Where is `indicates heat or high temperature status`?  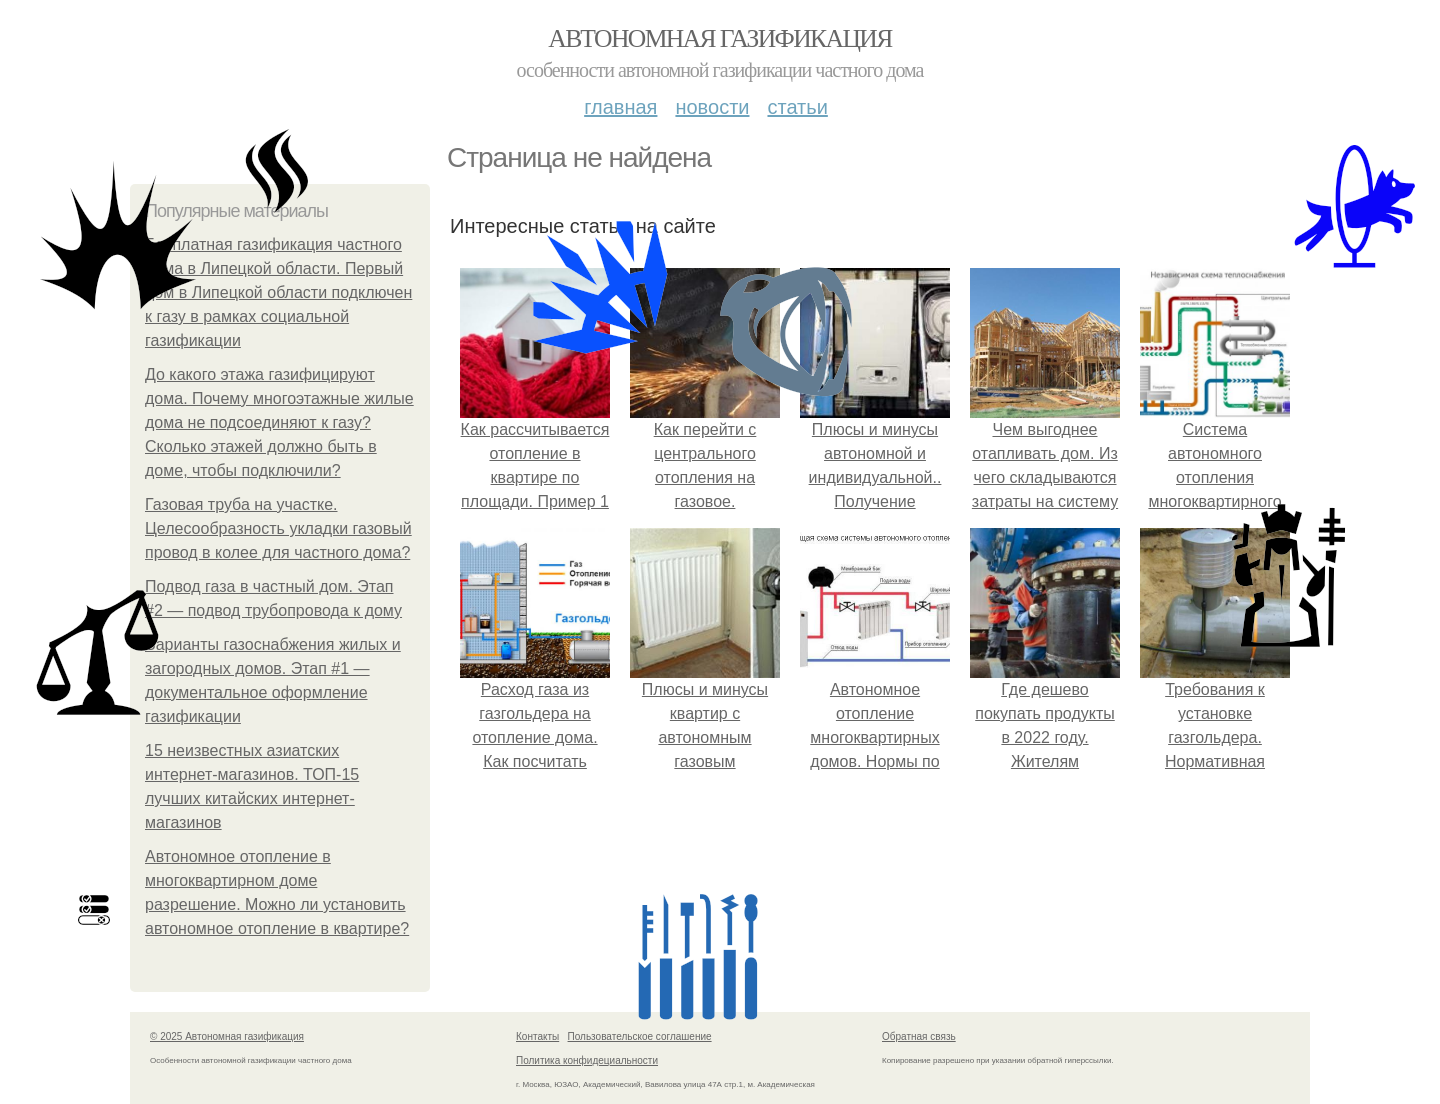
indicates heat or high temperature status is located at coordinates (276, 171).